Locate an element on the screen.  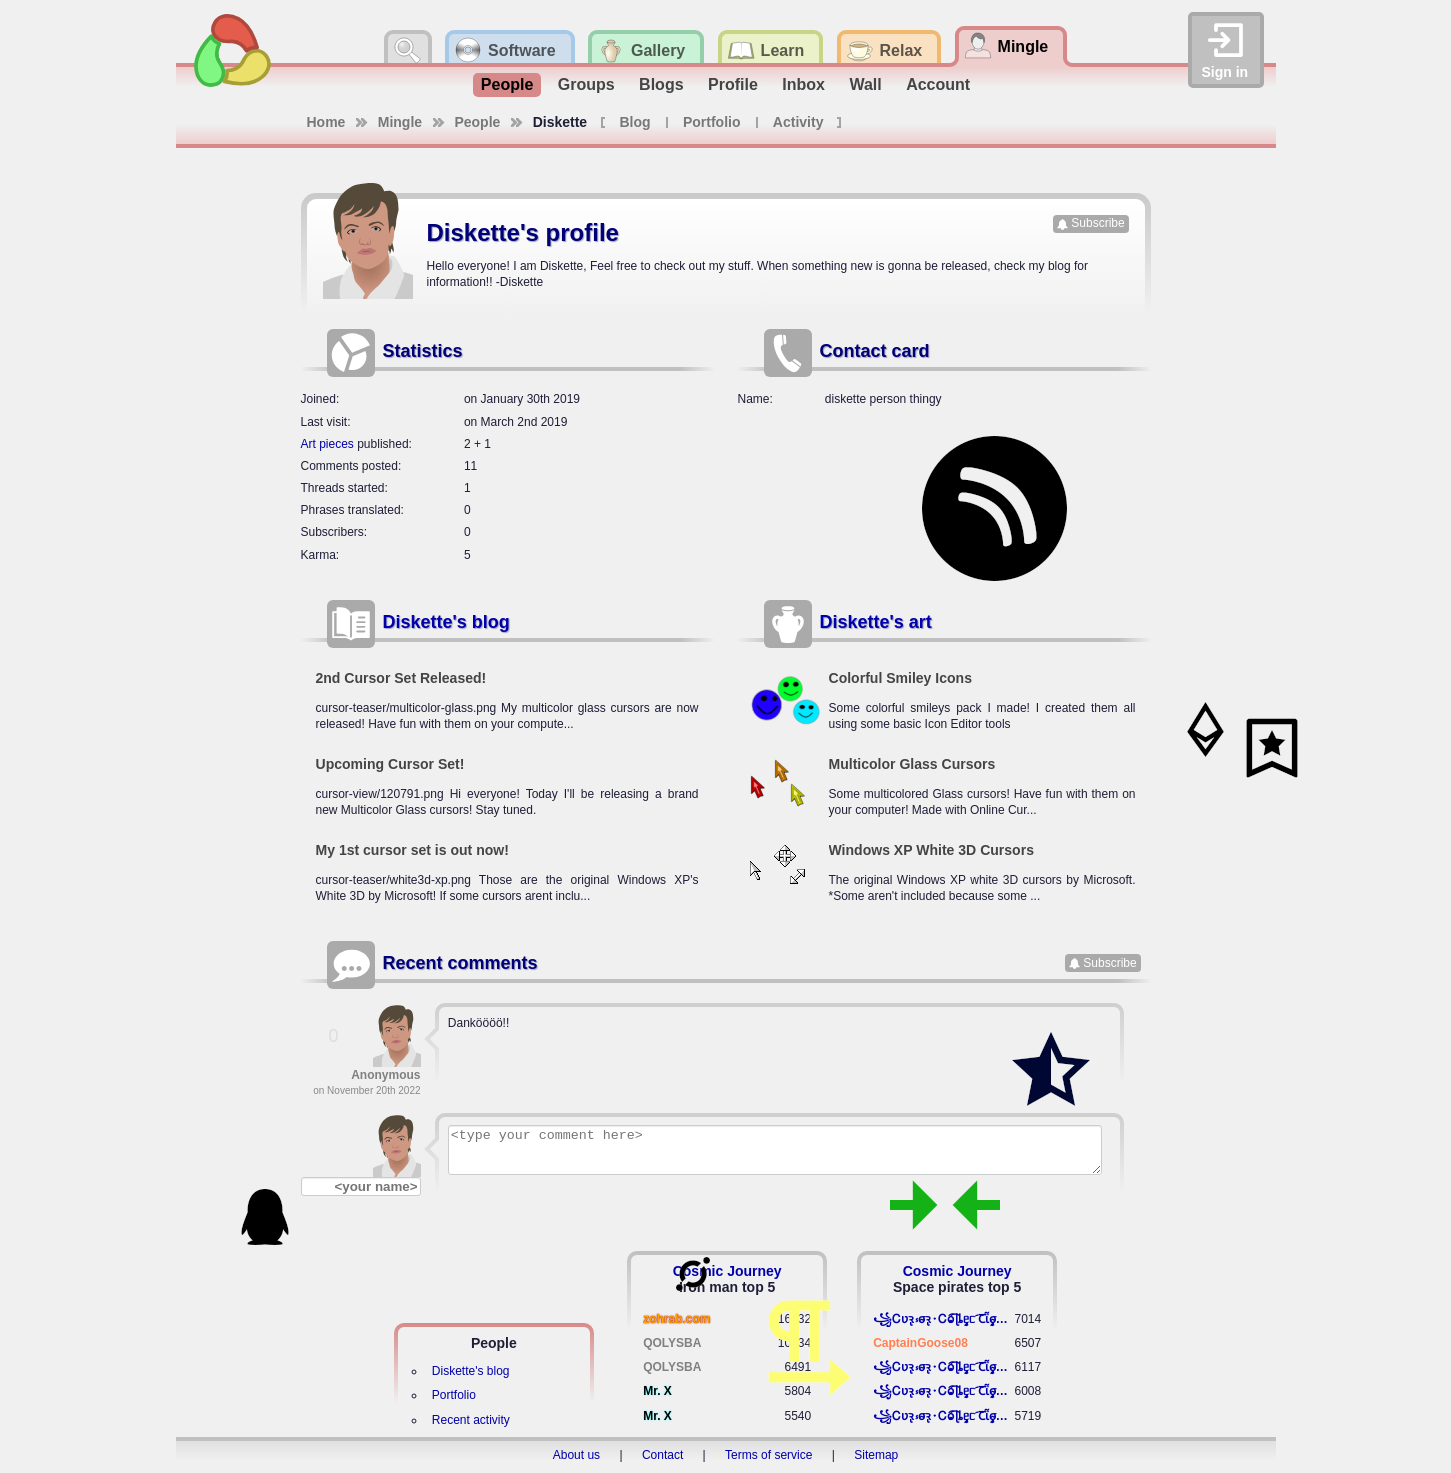
open QQ messaging app is located at coordinates (265, 1217).